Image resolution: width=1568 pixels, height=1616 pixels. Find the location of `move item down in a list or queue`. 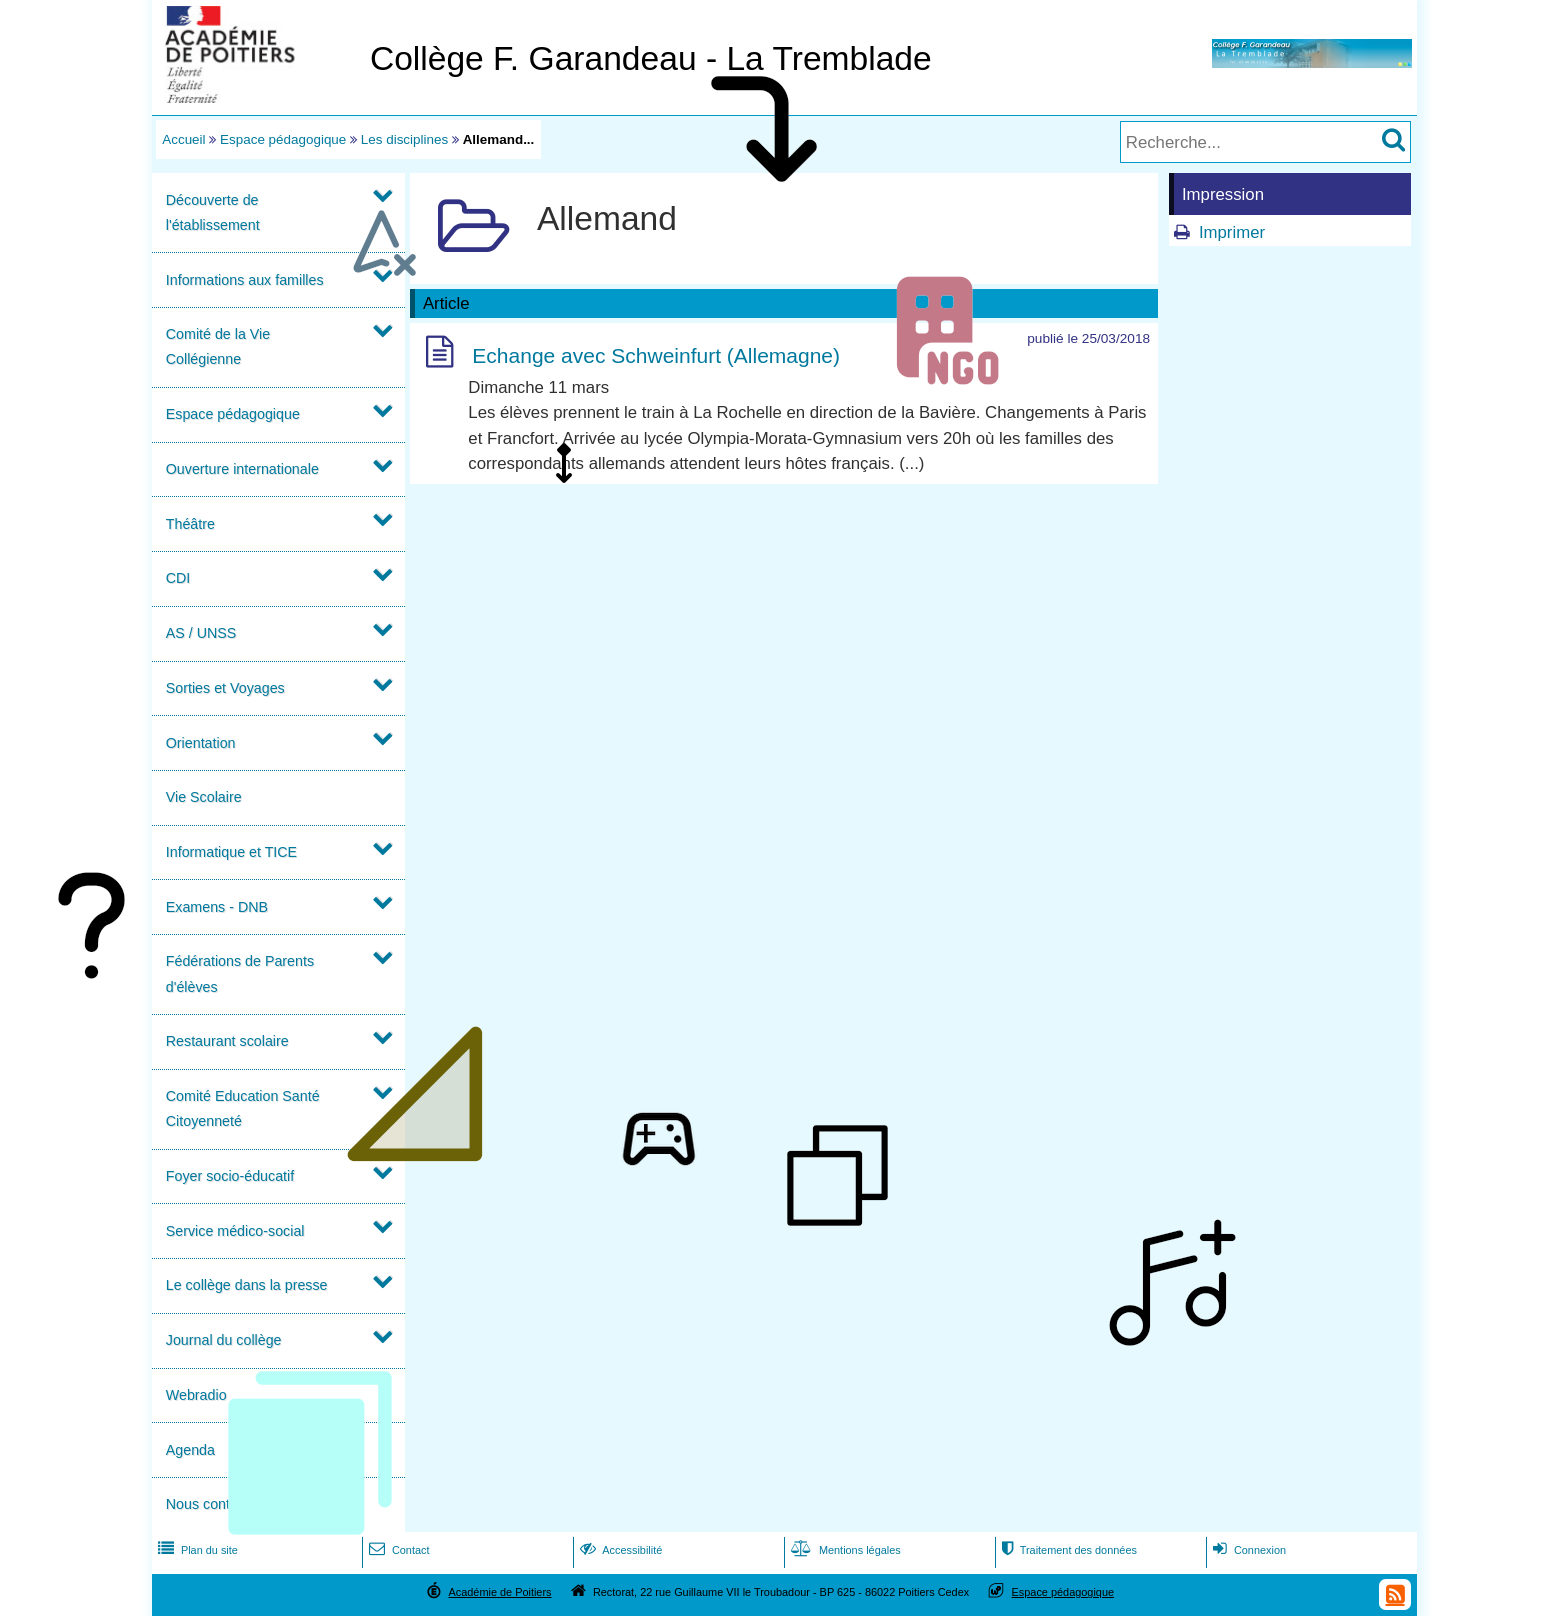

move item down in a list or queue is located at coordinates (564, 463).